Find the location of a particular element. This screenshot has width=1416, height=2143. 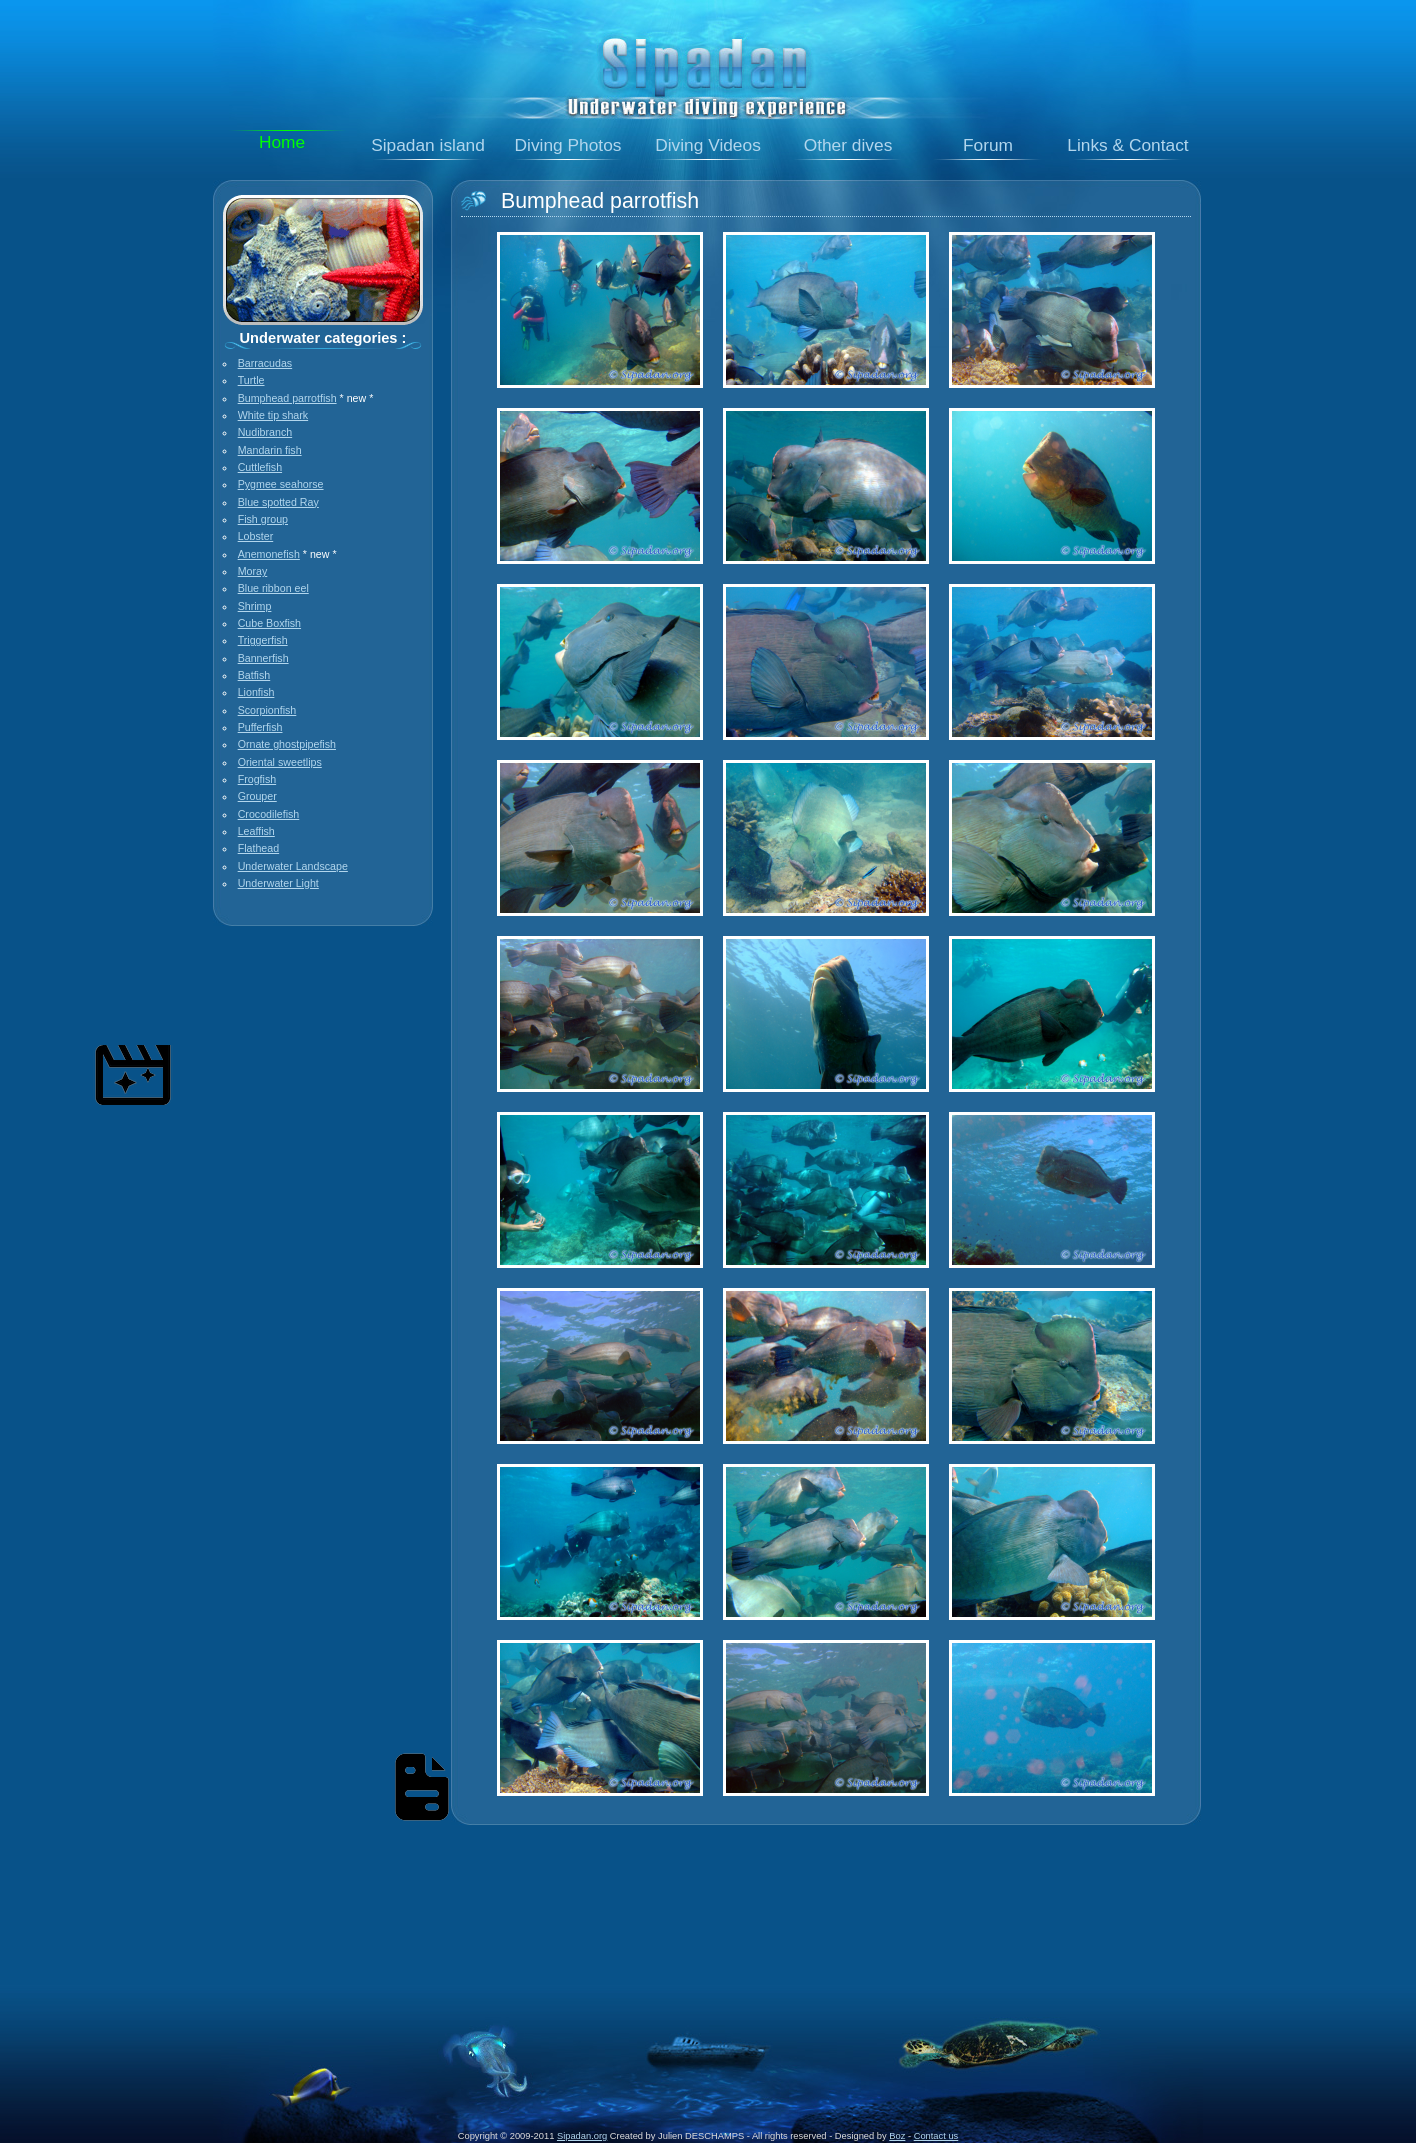

view invoice or billing document is located at coordinates (422, 1787).